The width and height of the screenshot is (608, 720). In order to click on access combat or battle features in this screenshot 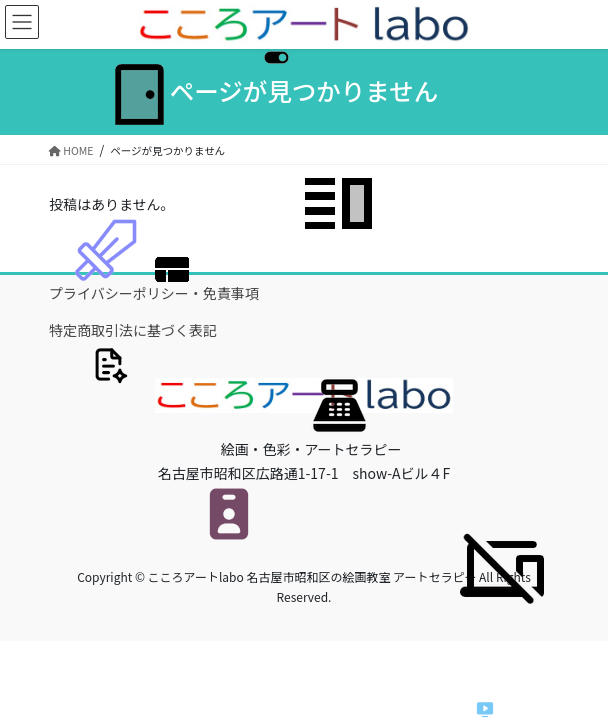, I will do `click(107, 249)`.